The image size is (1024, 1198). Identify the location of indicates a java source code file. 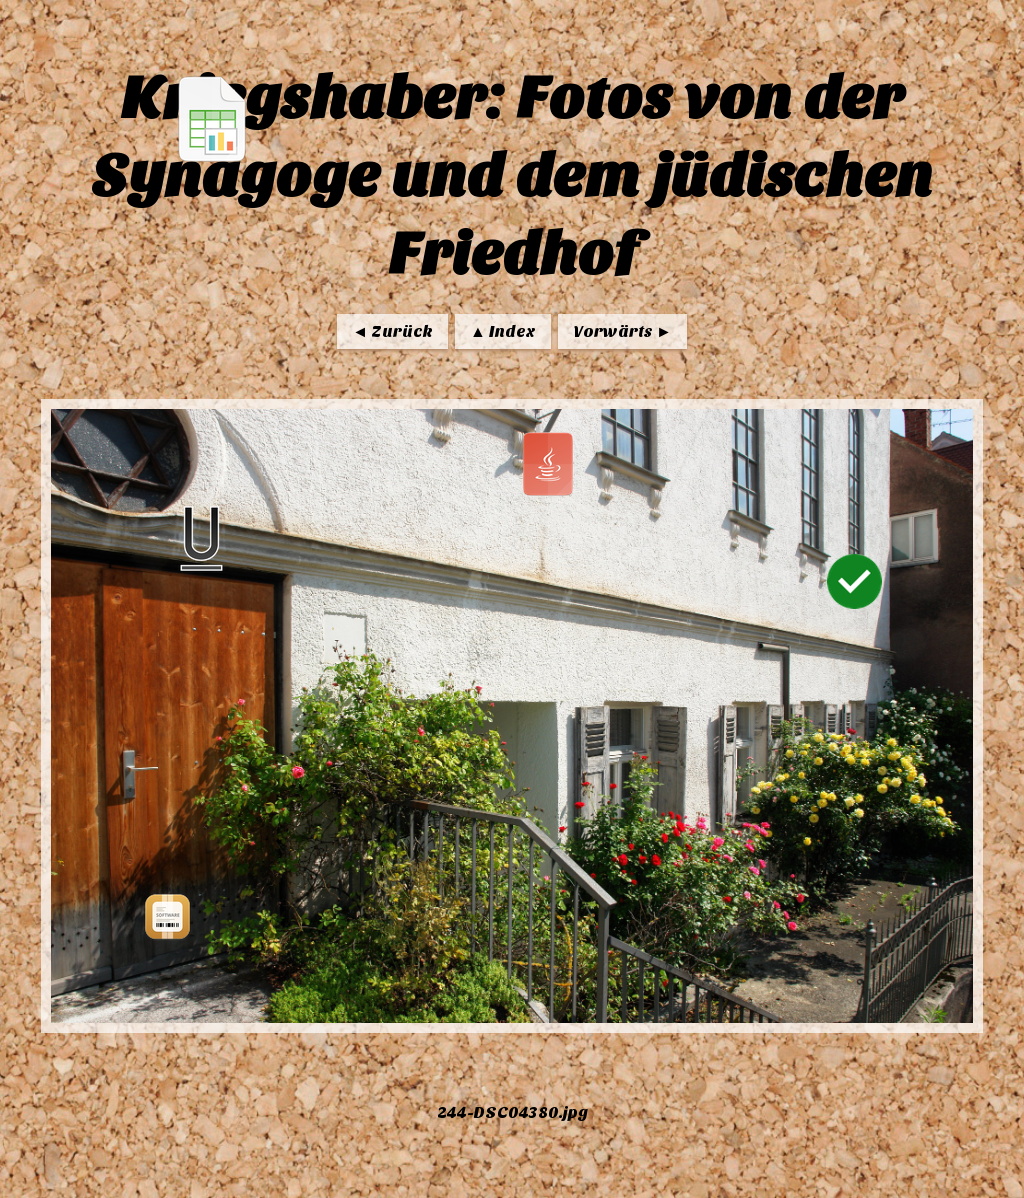
(548, 464).